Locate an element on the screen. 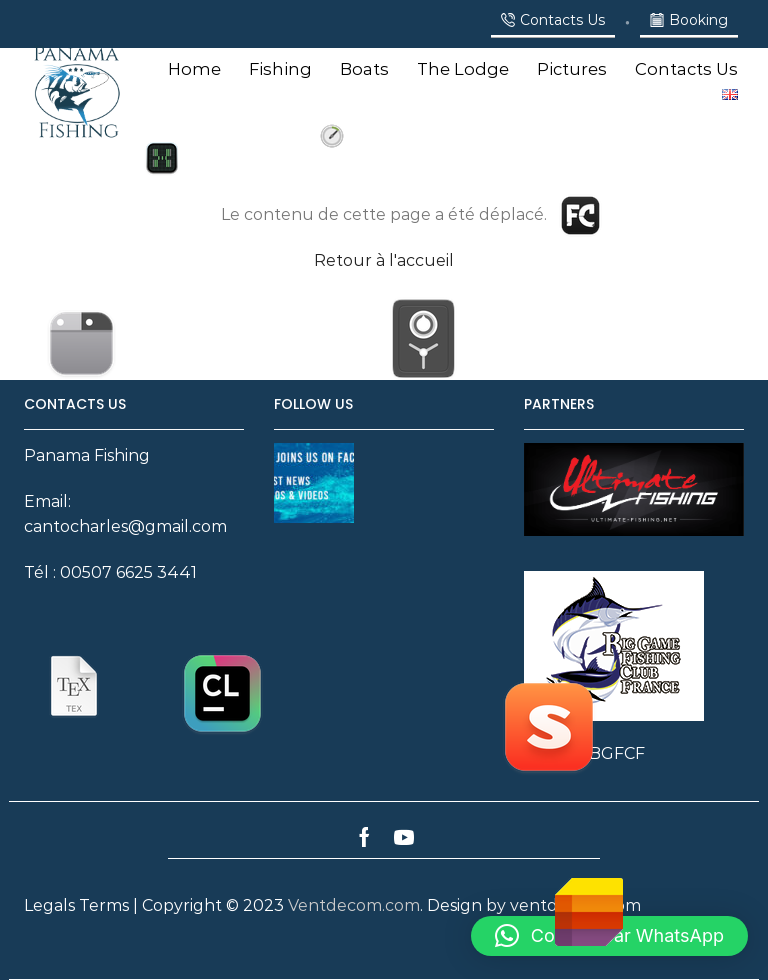 The height and width of the screenshot is (980, 768). open htop system monitor is located at coordinates (162, 158).